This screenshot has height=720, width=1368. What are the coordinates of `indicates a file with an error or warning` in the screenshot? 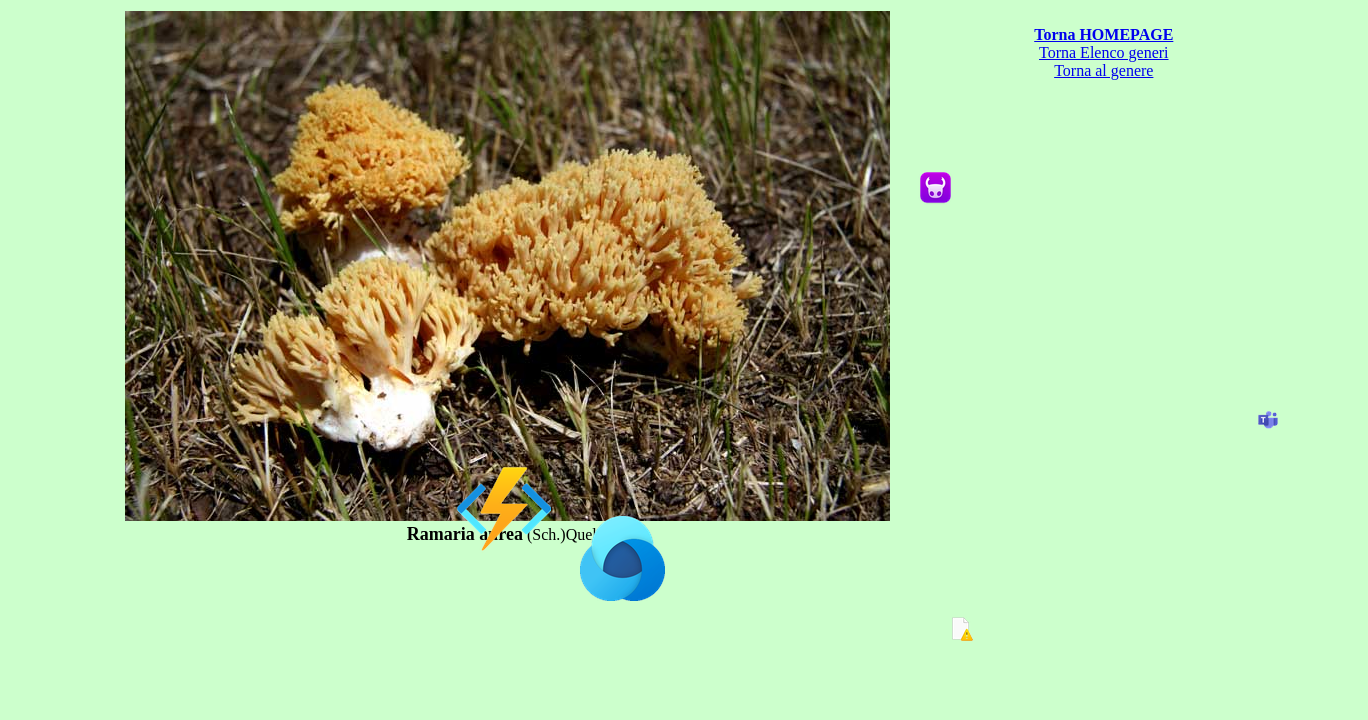 It's located at (960, 628).